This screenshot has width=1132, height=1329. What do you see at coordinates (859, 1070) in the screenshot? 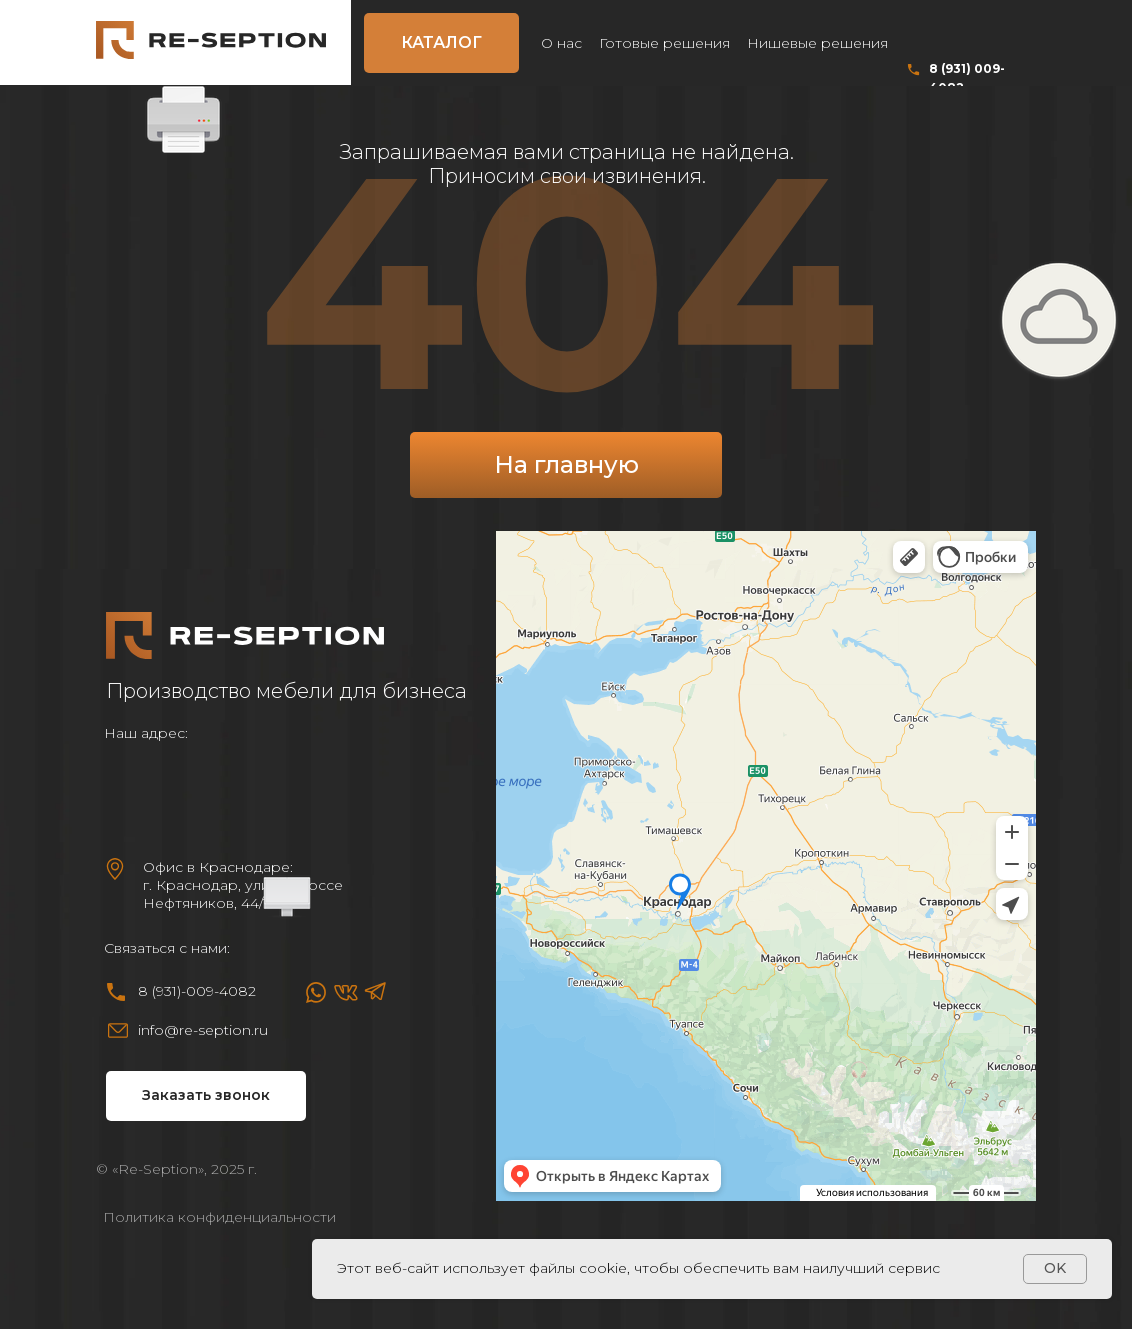
I see `connect bluetooth headphones` at bounding box center [859, 1070].